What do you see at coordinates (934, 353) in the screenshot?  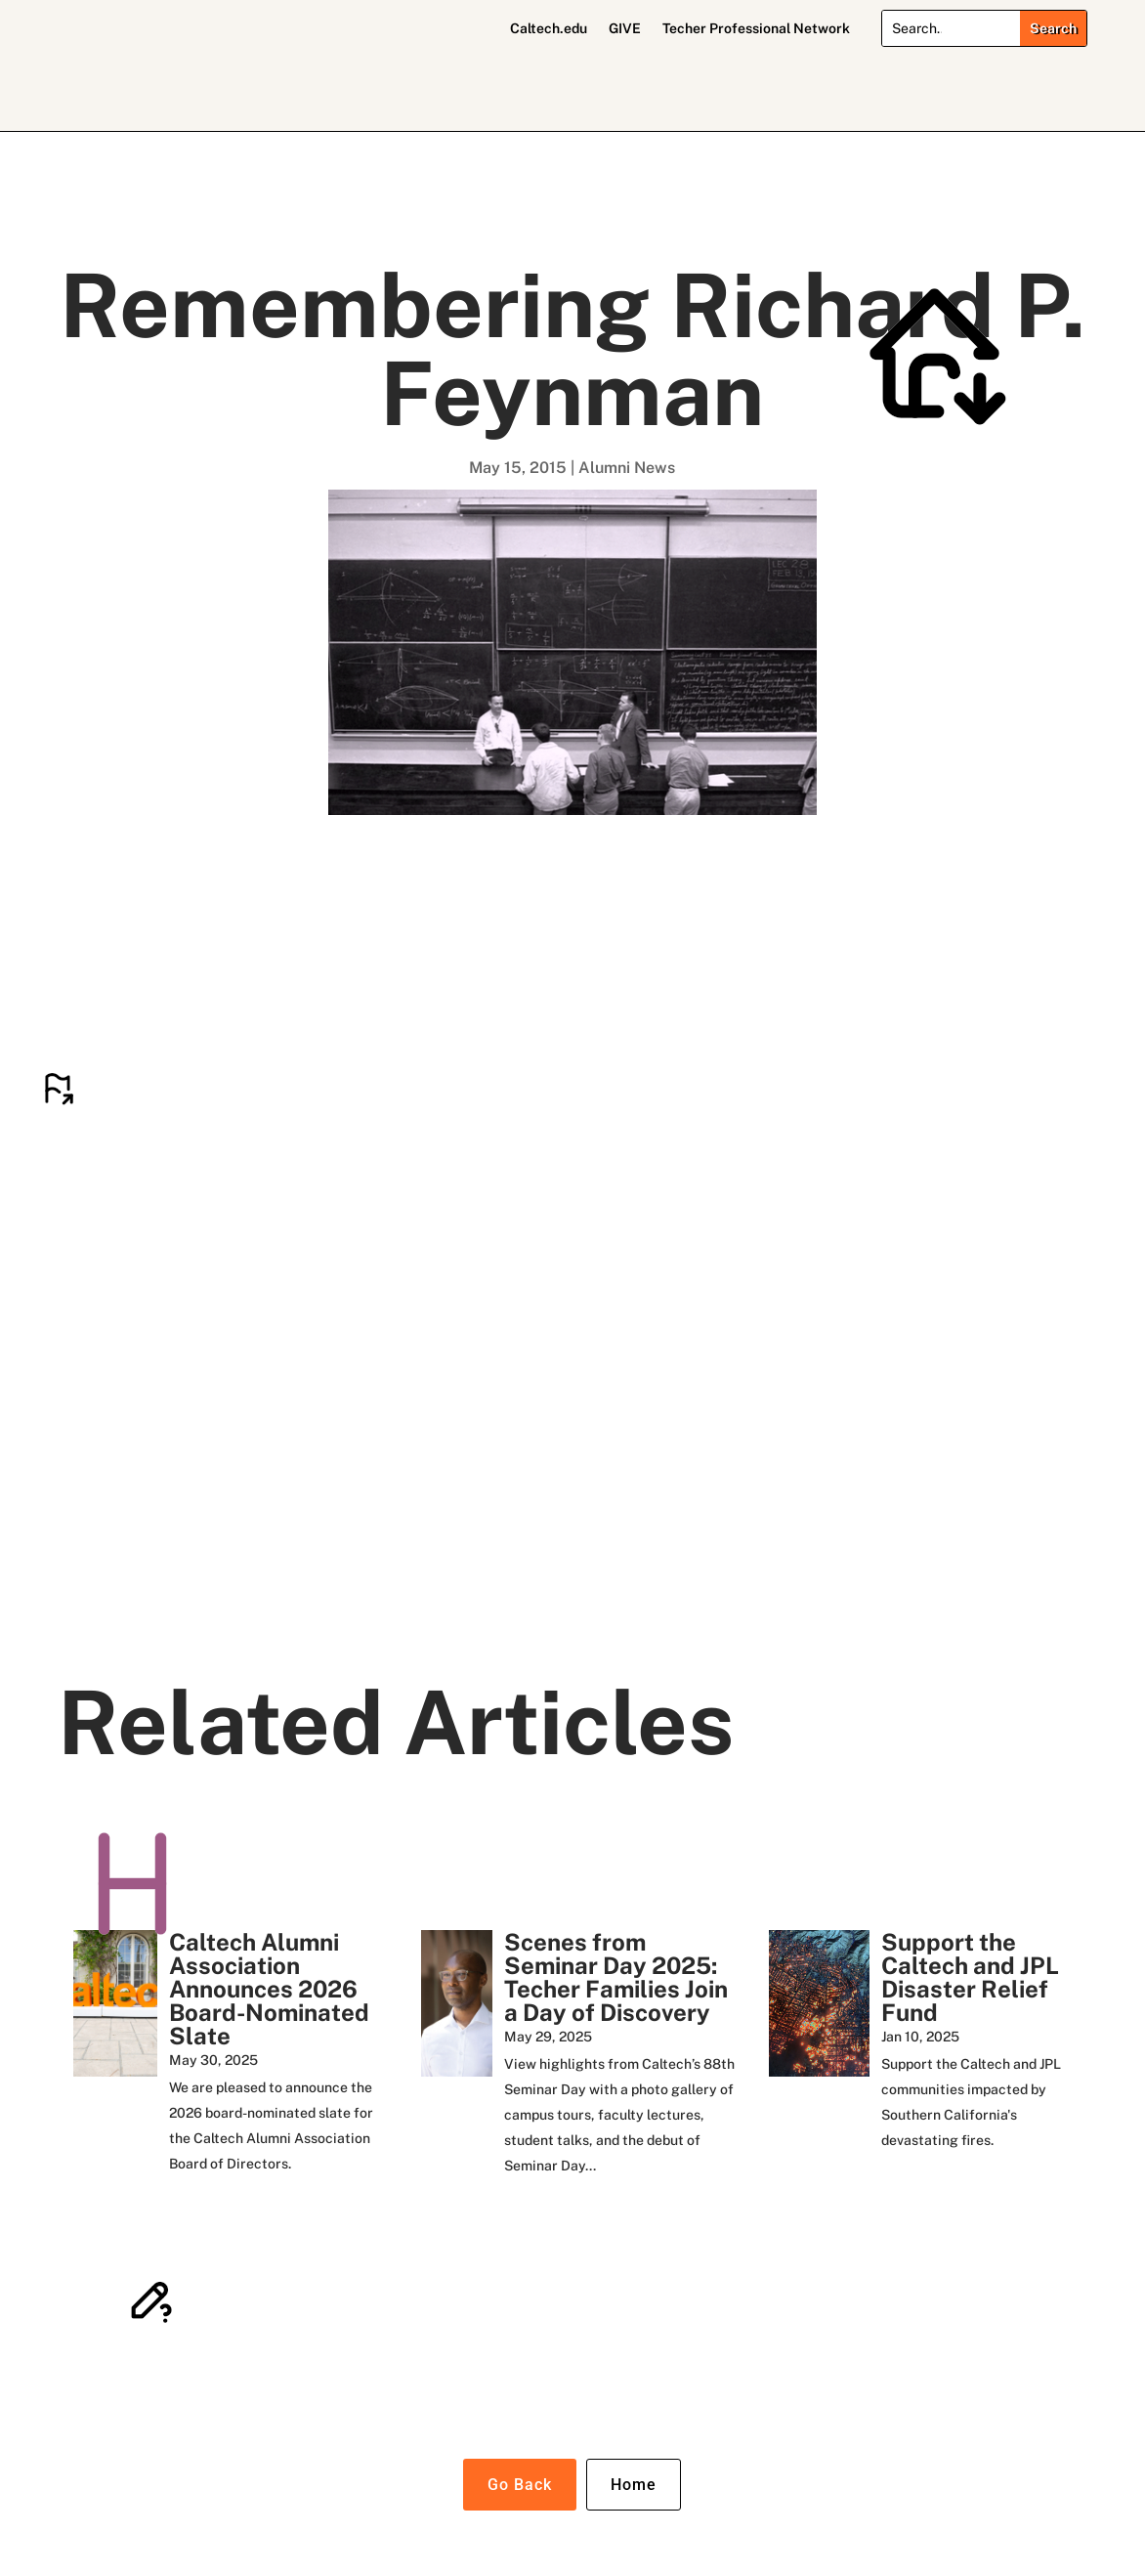 I see `download home data or settings` at bounding box center [934, 353].